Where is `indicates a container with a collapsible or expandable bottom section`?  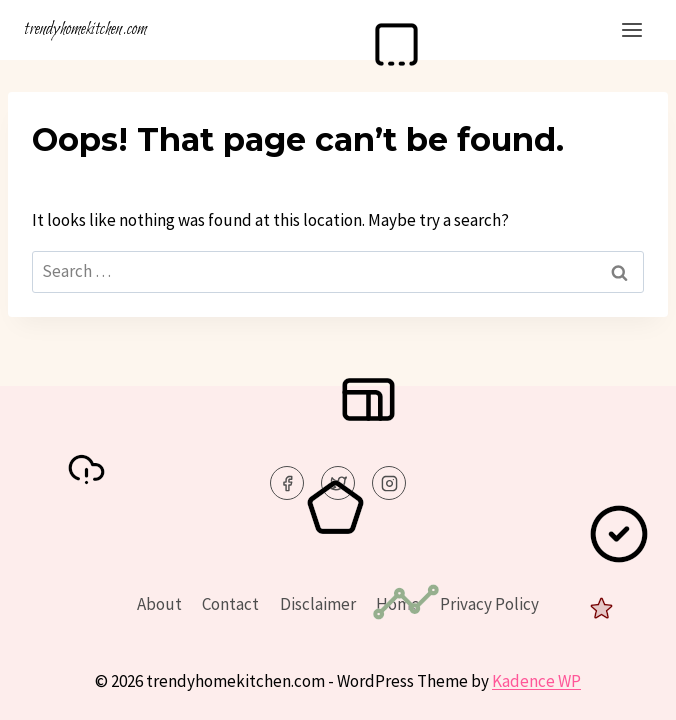 indicates a container with a collapsible or expandable bottom section is located at coordinates (396, 44).